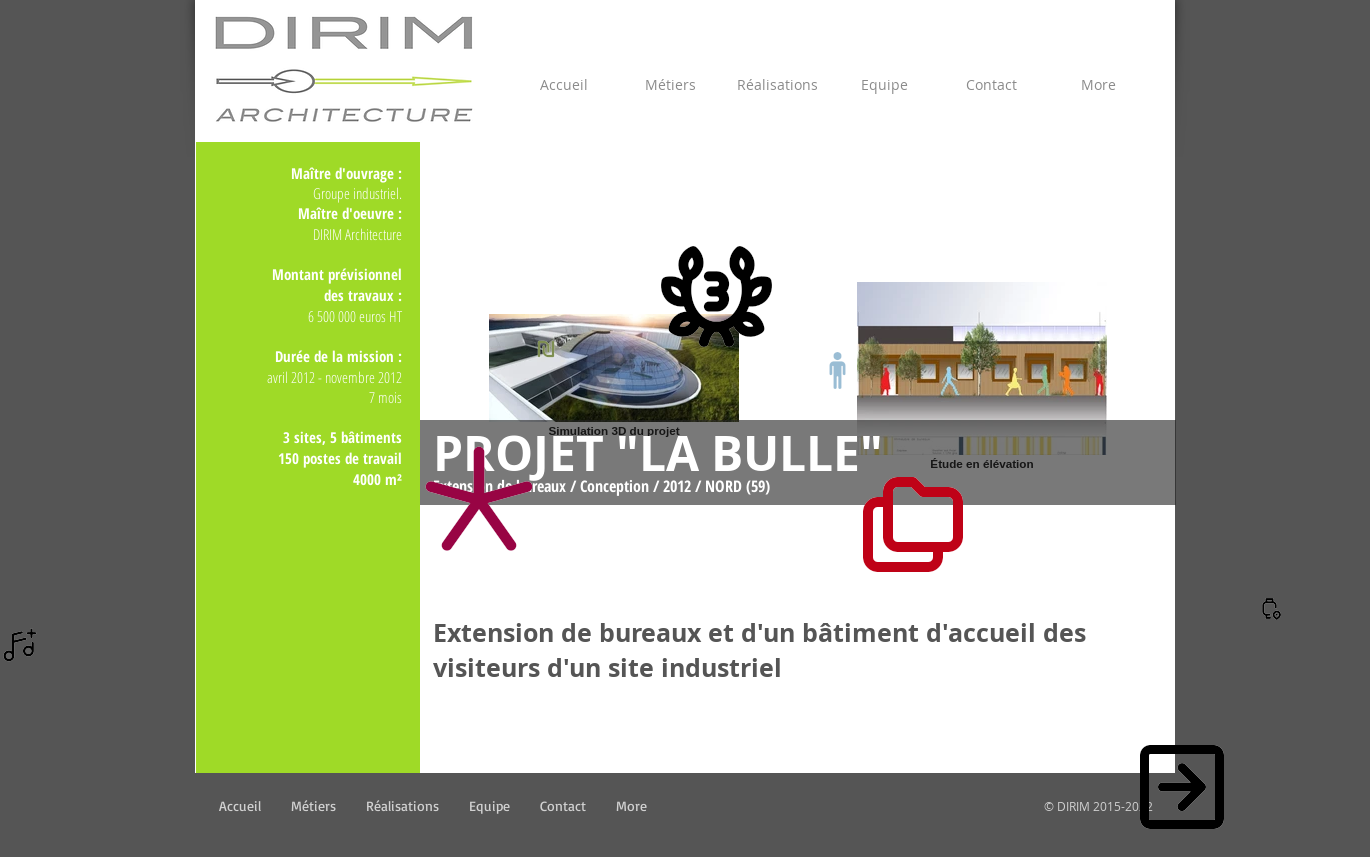  Describe the element at coordinates (1269, 608) in the screenshot. I see `view smartwatch location` at that location.